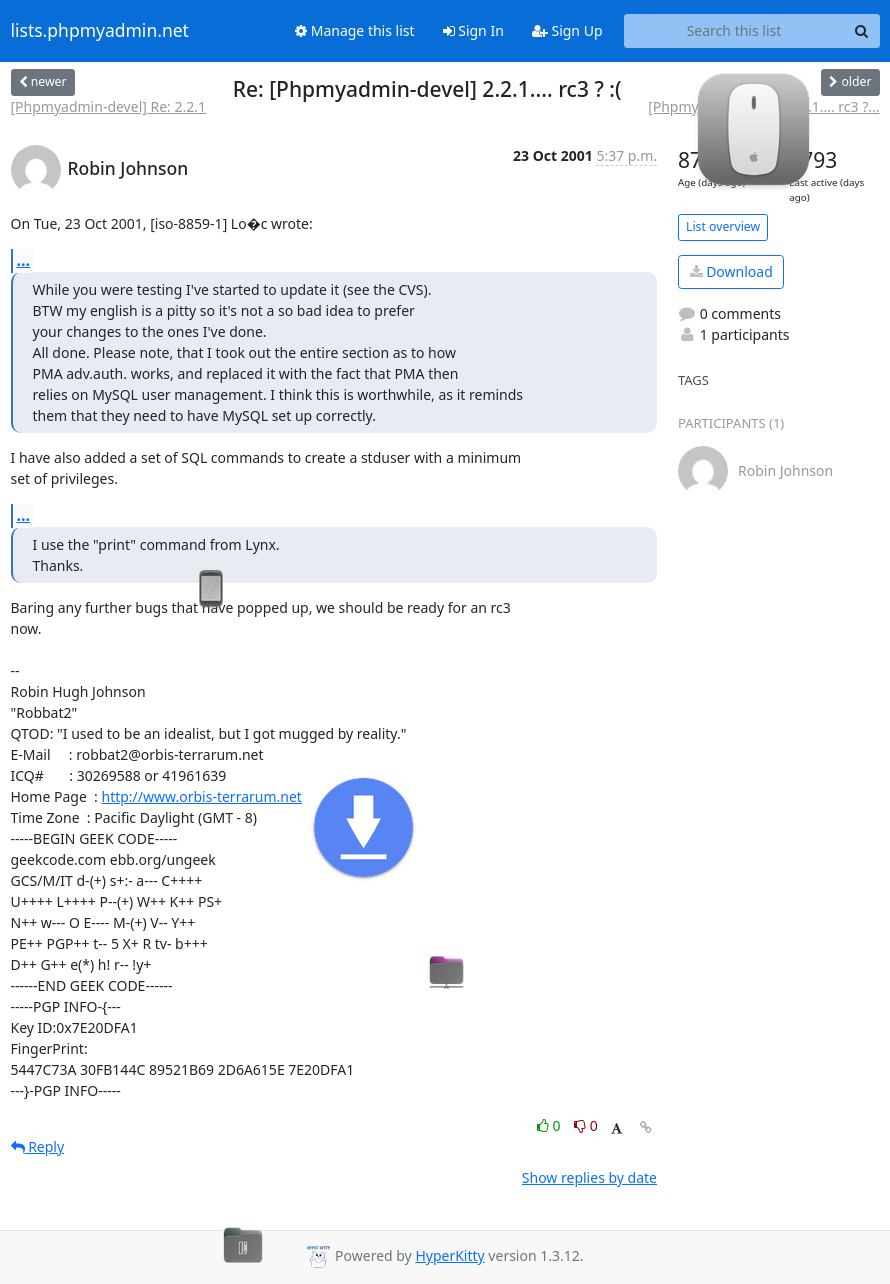  What do you see at coordinates (446, 971) in the screenshot?
I see `access files stored on a remote server or network location` at bounding box center [446, 971].